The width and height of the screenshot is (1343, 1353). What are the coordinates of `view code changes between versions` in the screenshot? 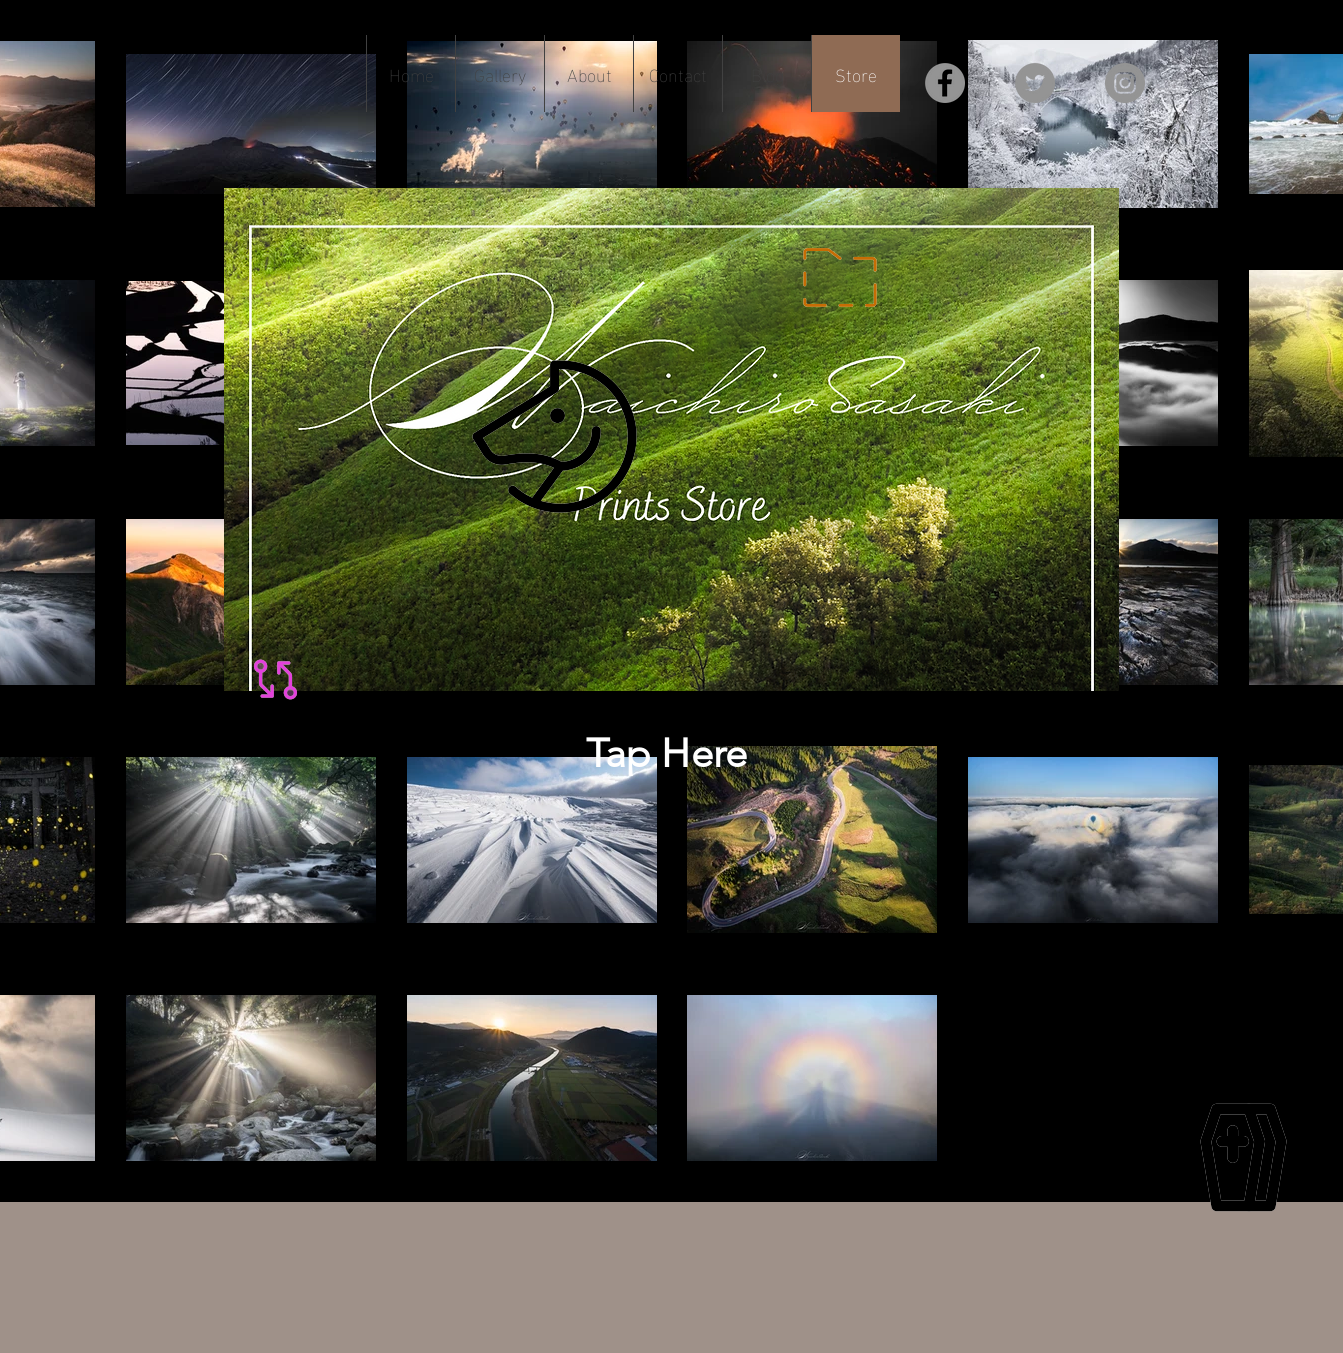 It's located at (275, 679).